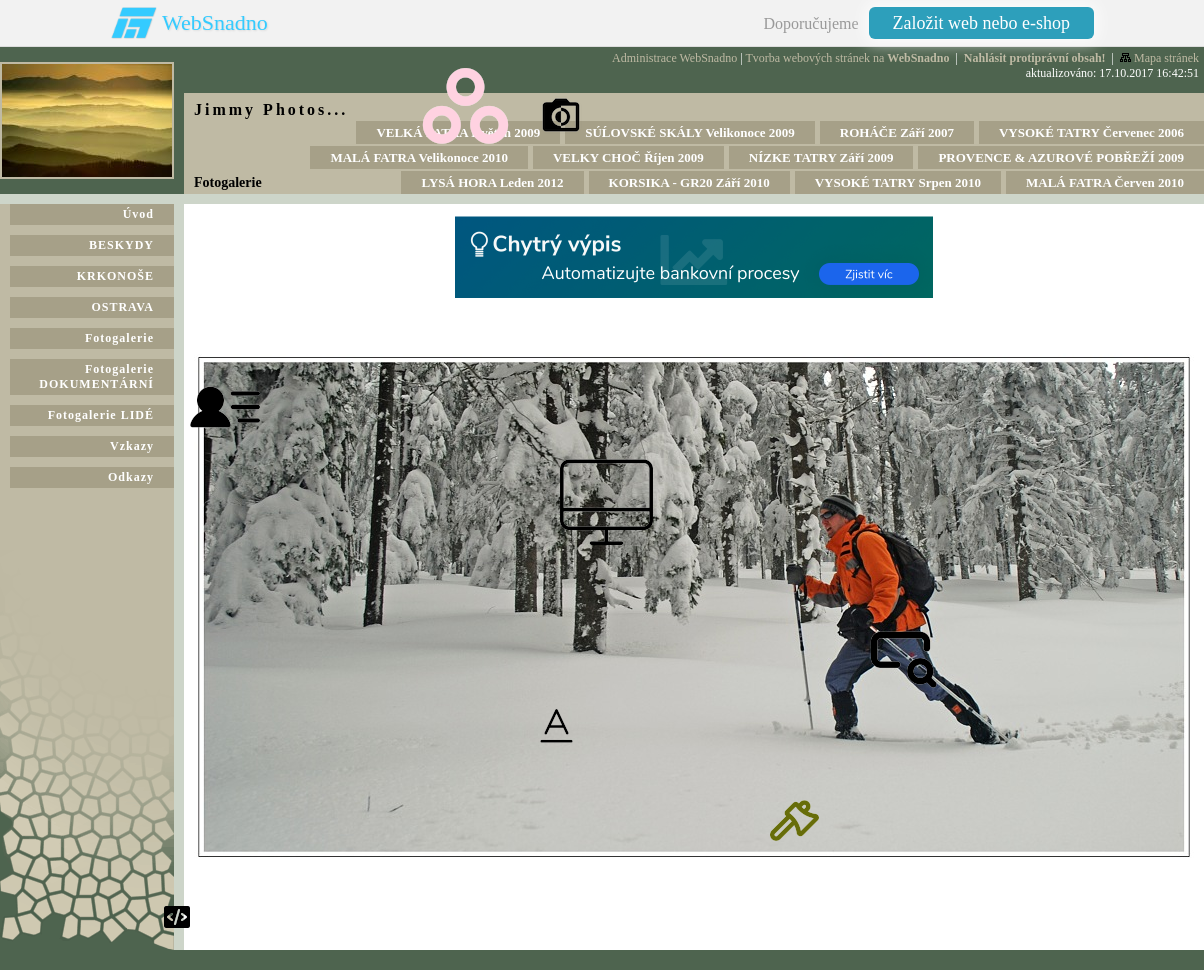  Describe the element at coordinates (606, 498) in the screenshot. I see `switch to desktop view` at that location.